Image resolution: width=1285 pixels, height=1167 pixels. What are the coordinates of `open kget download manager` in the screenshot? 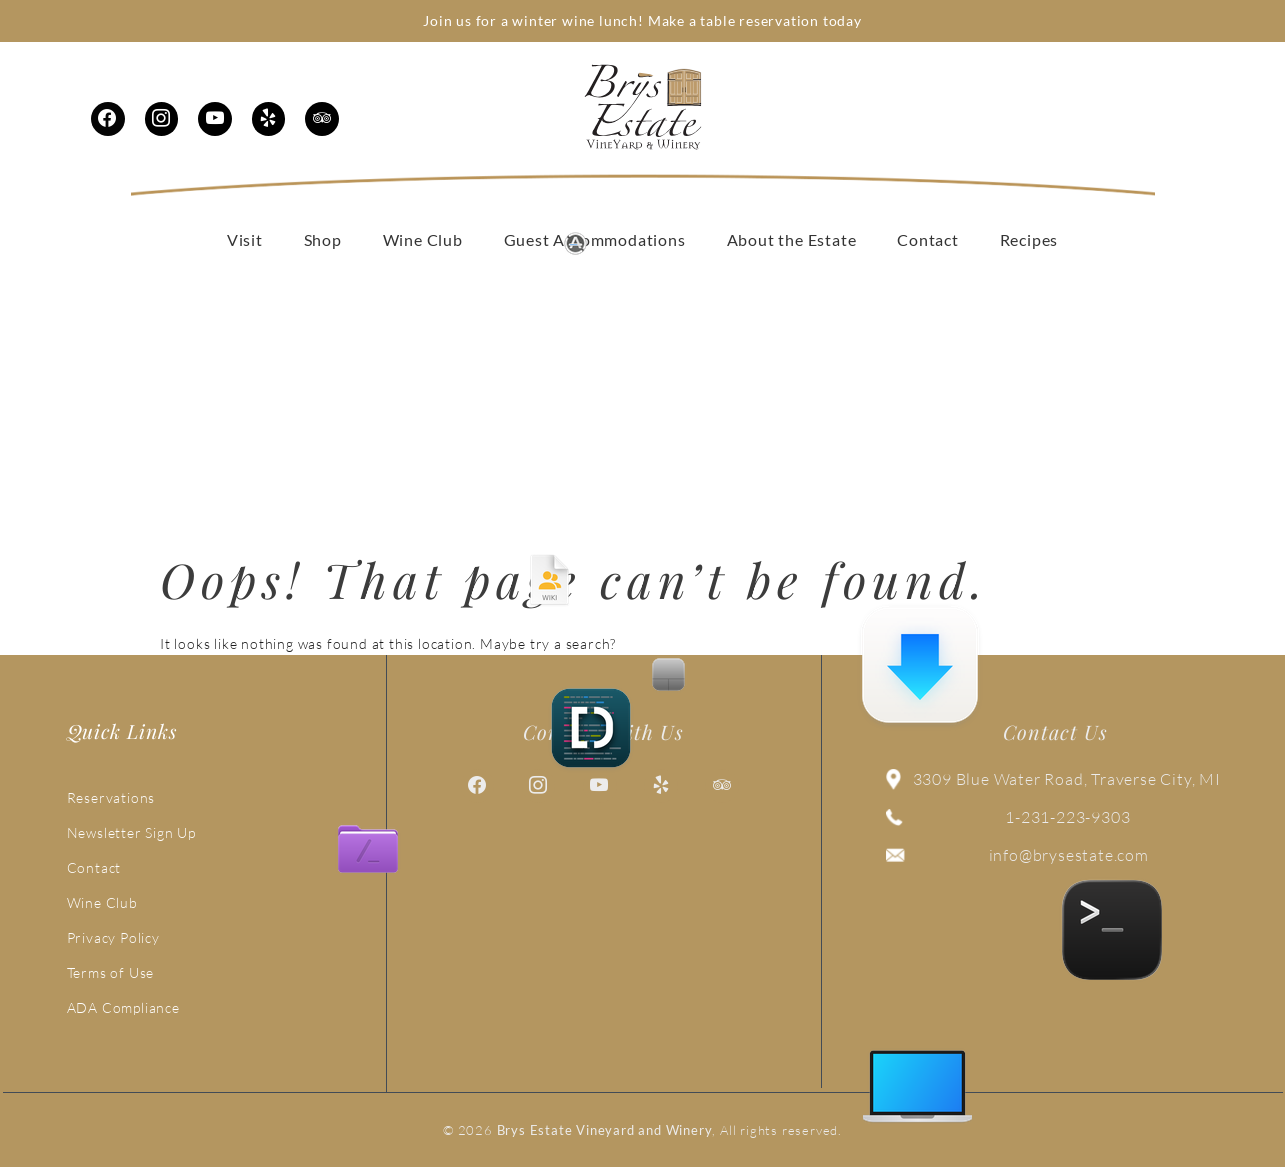 It's located at (920, 665).